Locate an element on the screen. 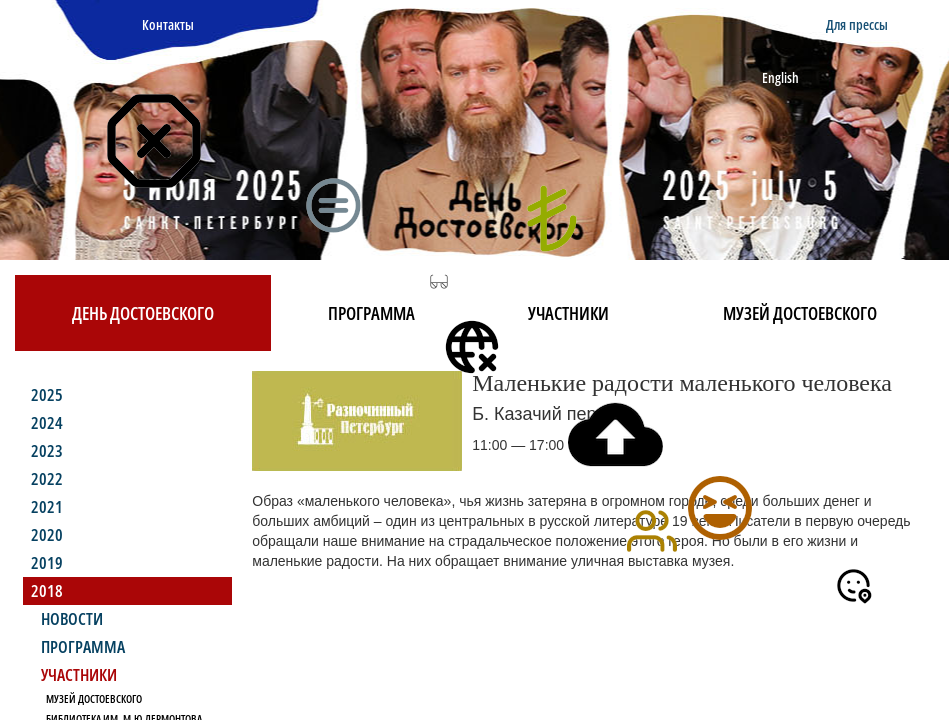  indicates equality or balanced state is located at coordinates (333, 205).